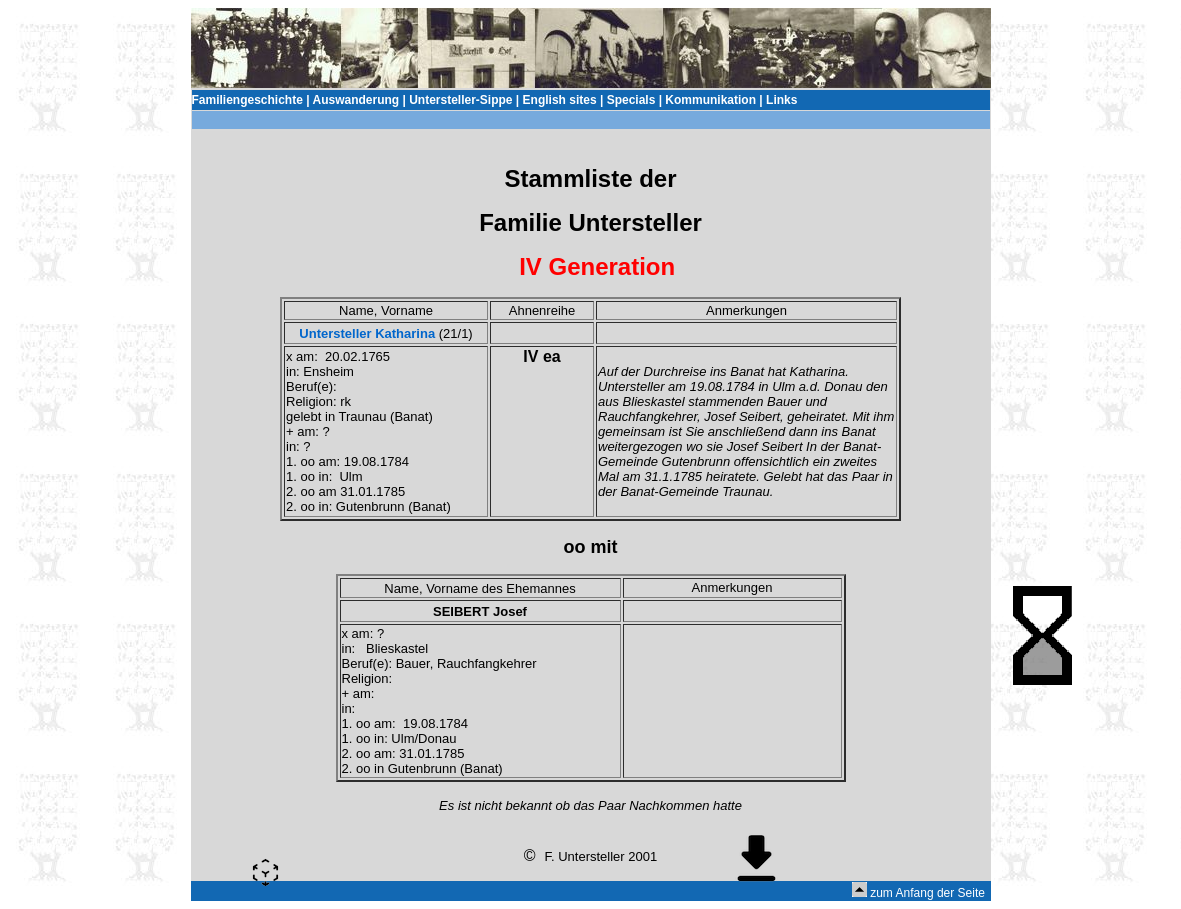 This screenshot has height=909, width=1181. Describe the element at coordinates (265, 872) in the screenshot. I see `view 3D model or object` at that location.